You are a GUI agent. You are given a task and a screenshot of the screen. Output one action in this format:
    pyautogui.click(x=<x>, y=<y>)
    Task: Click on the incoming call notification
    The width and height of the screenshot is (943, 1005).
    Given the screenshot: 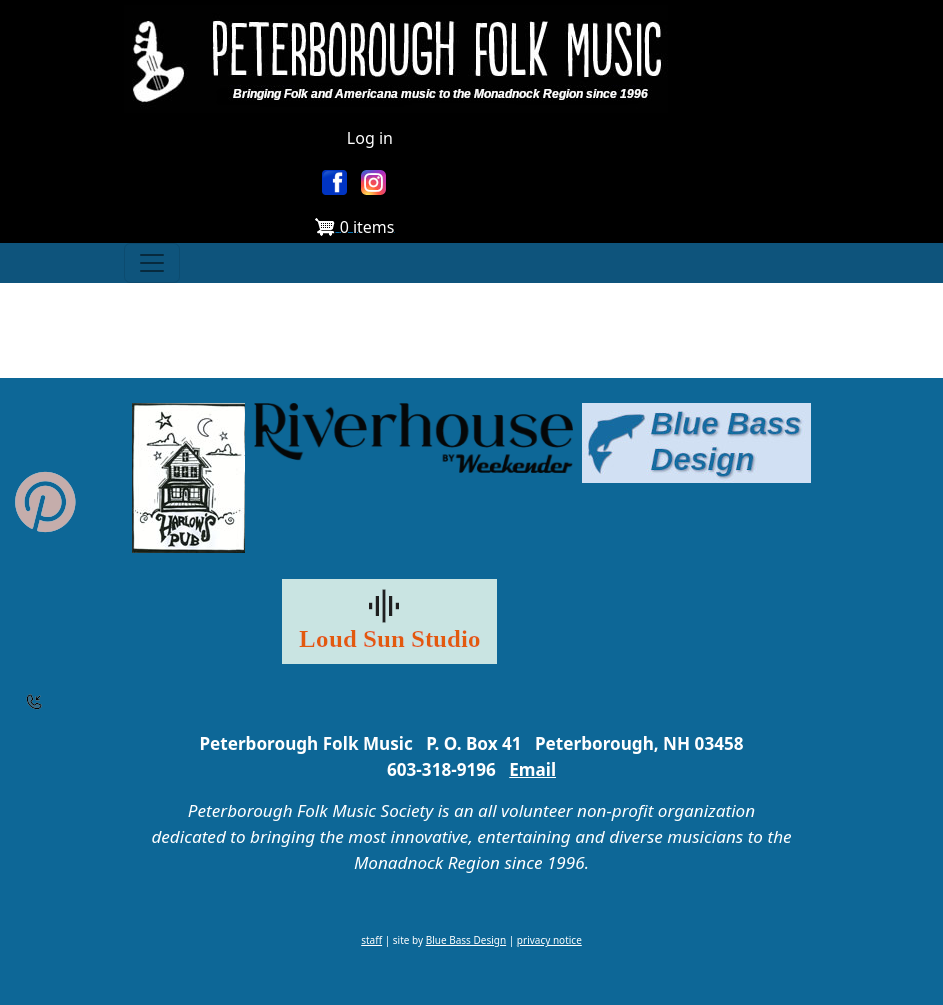 What is the action you would take?
    pyautogui.click(x=34, y=701)
    